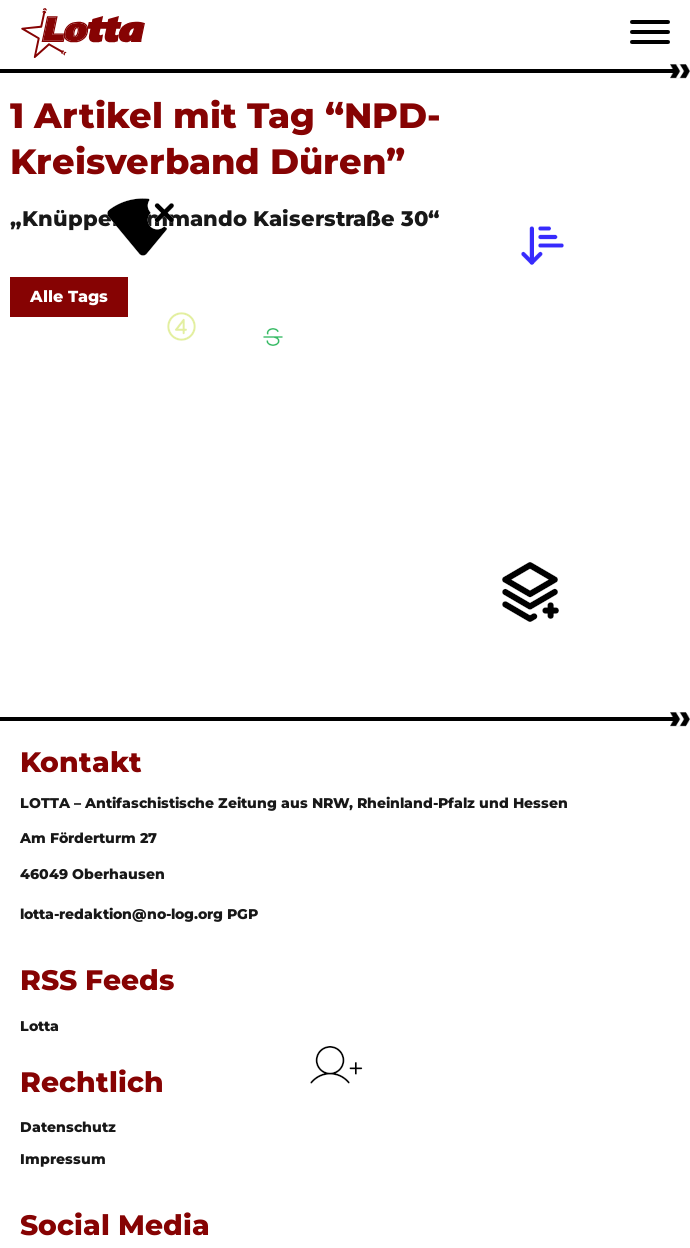  I want to click on sort items from smallest to largest, so click(542, 245).